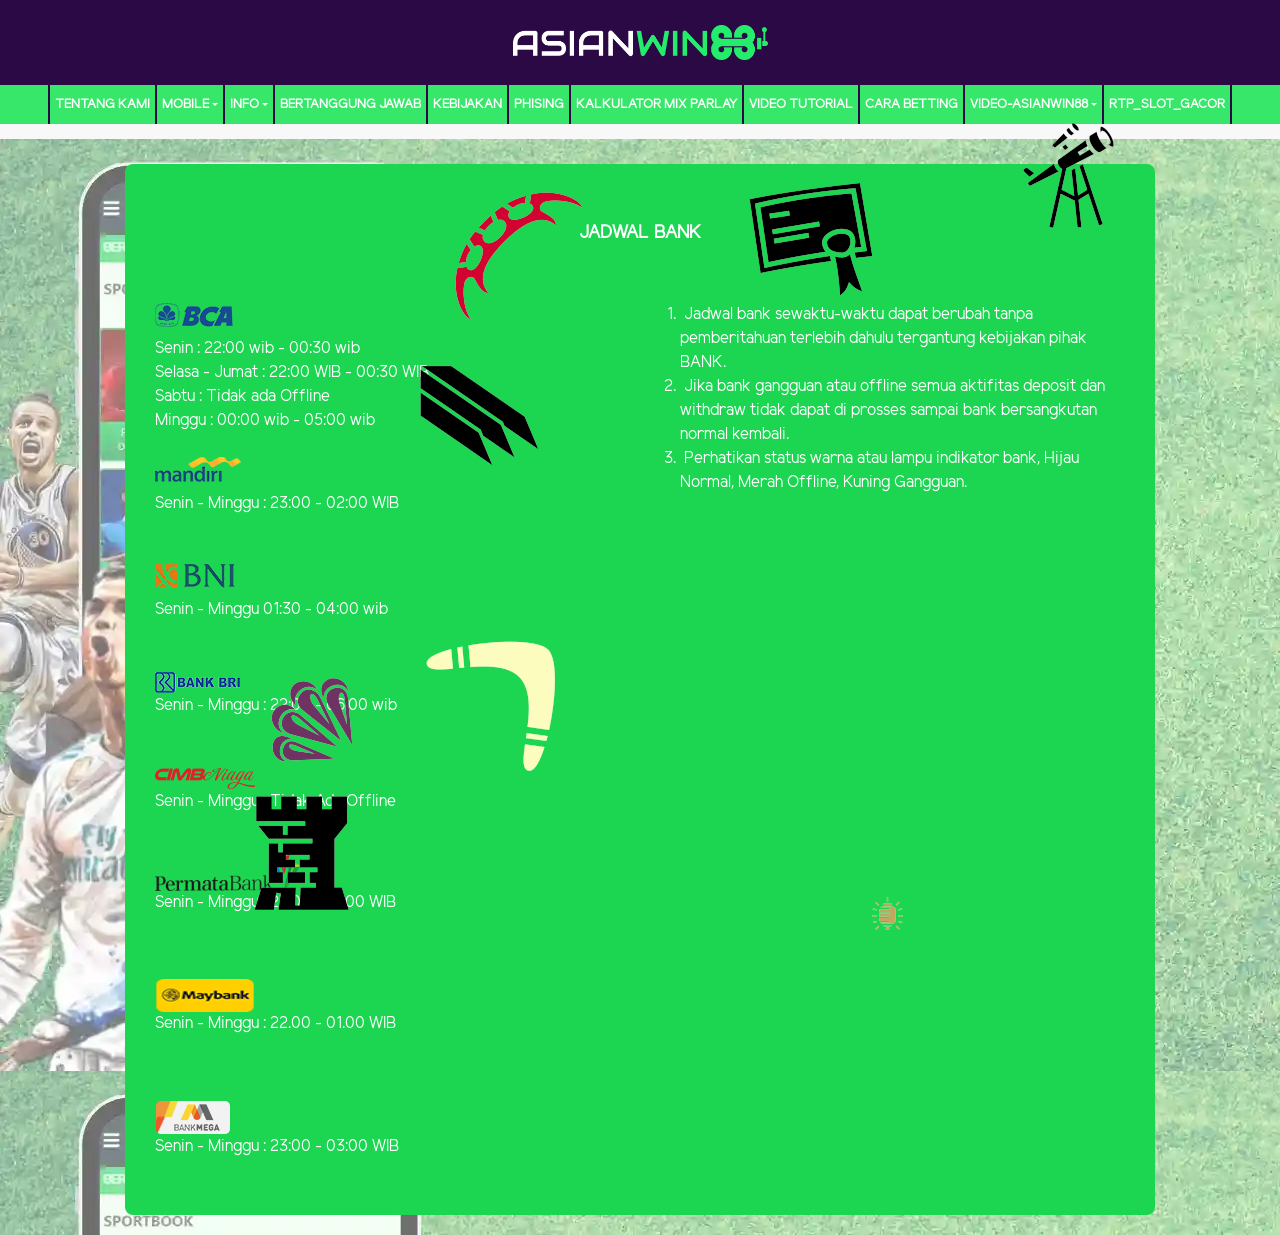 Image resolution: width=1280 pixels, height=1235 pixels. What do you see at coordinates (887, 913) in the screenshot?
I see `access asian or lunar new year themed content` at bounding box center [887, 913].